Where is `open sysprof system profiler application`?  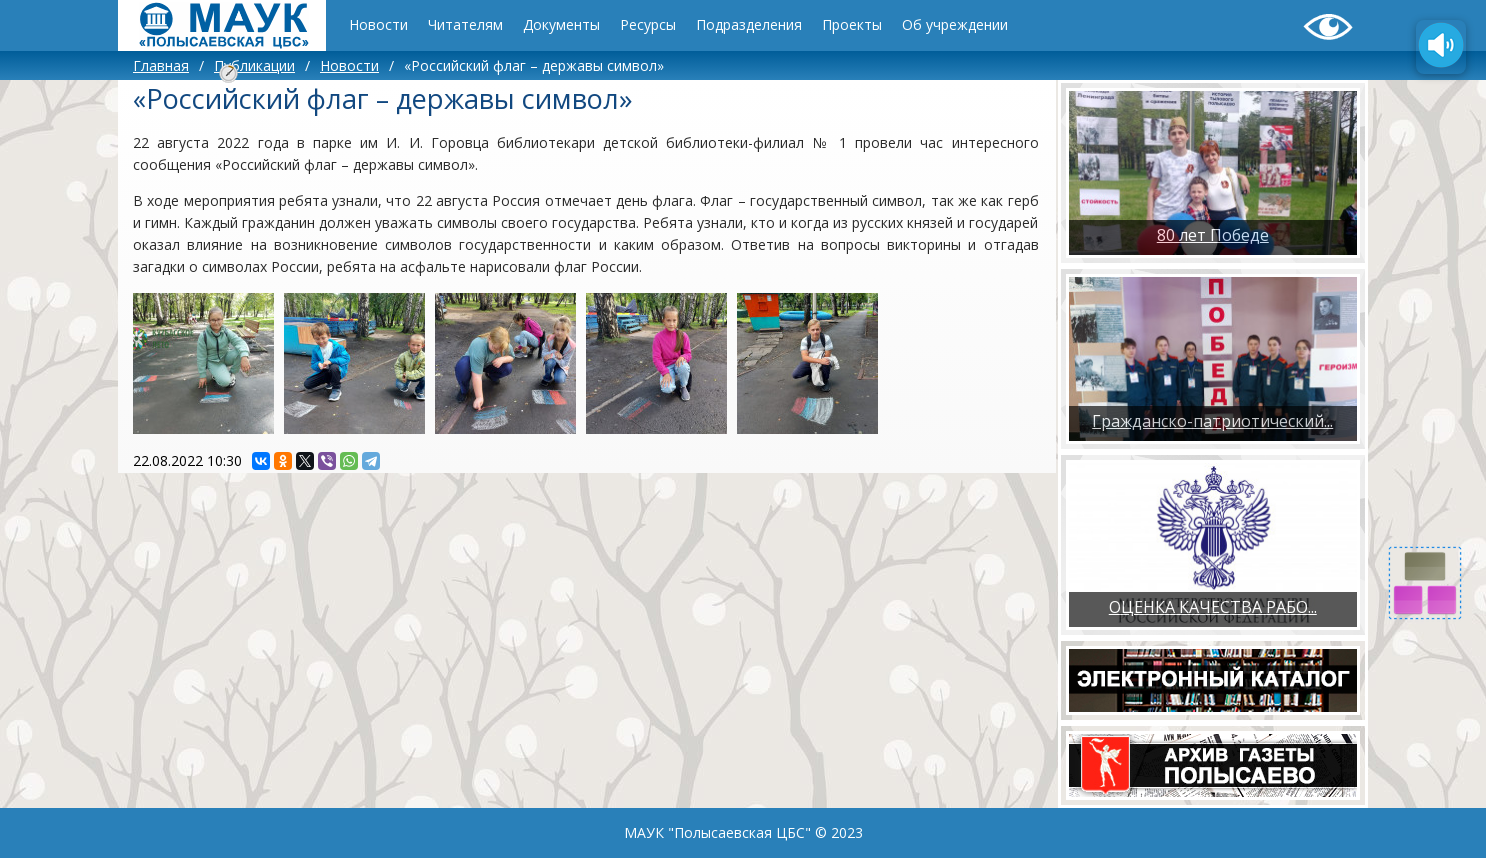 open sysprof system profiler application is located at coordinates (228, 73).